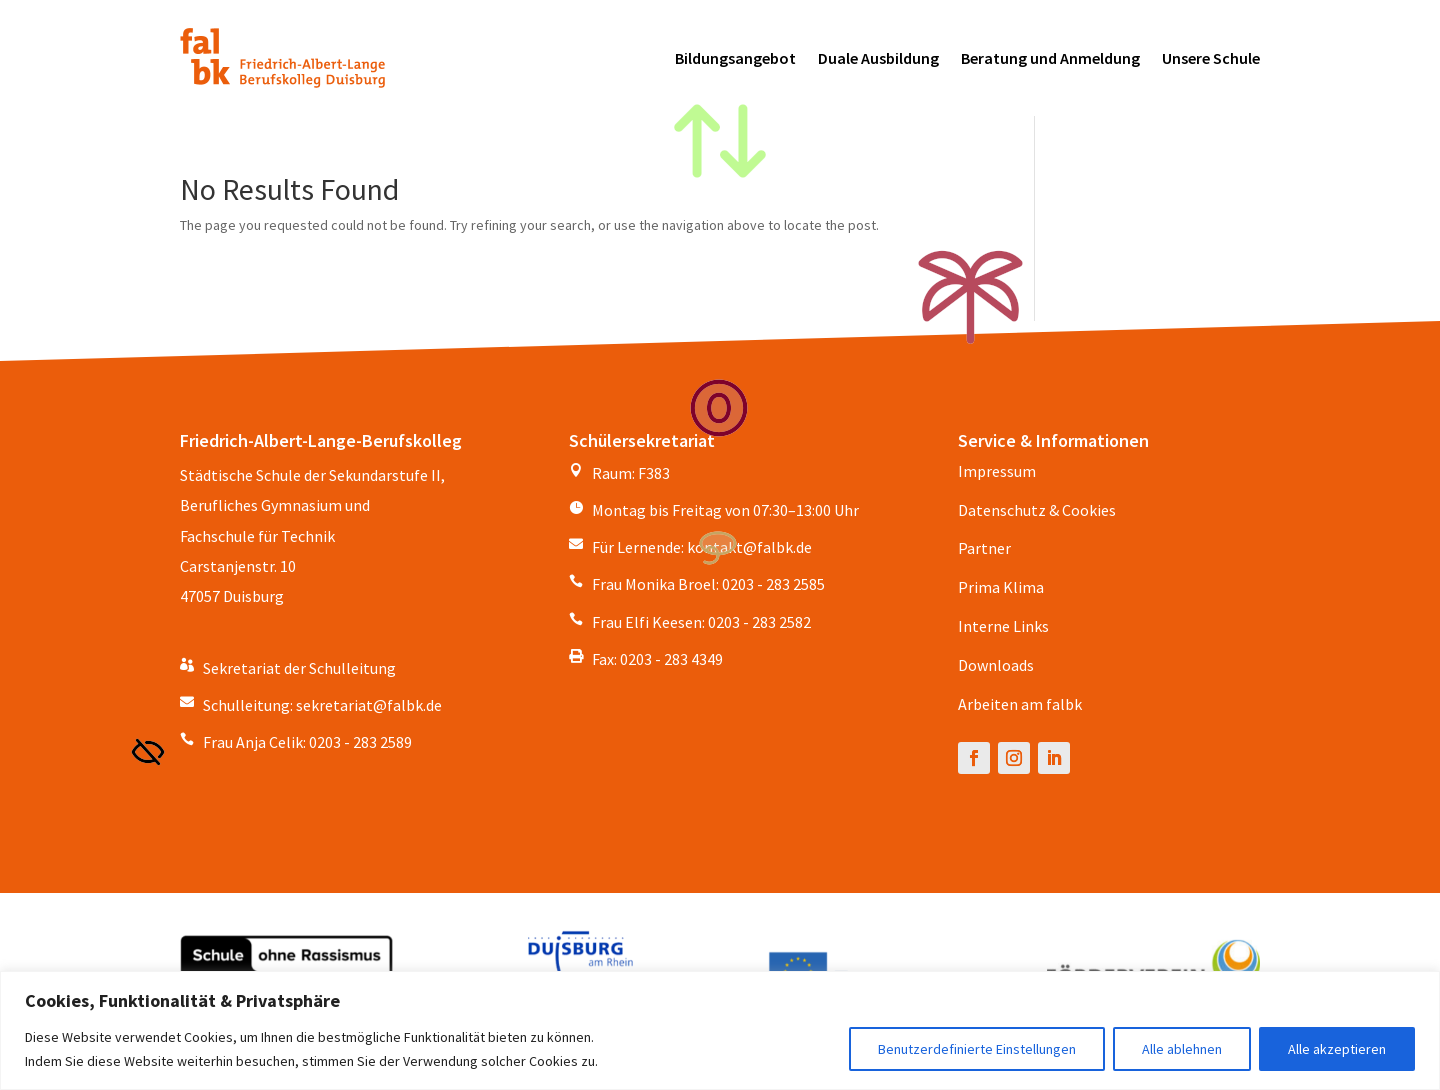  I want to click on use lasso selection tool, so click(718, 546).